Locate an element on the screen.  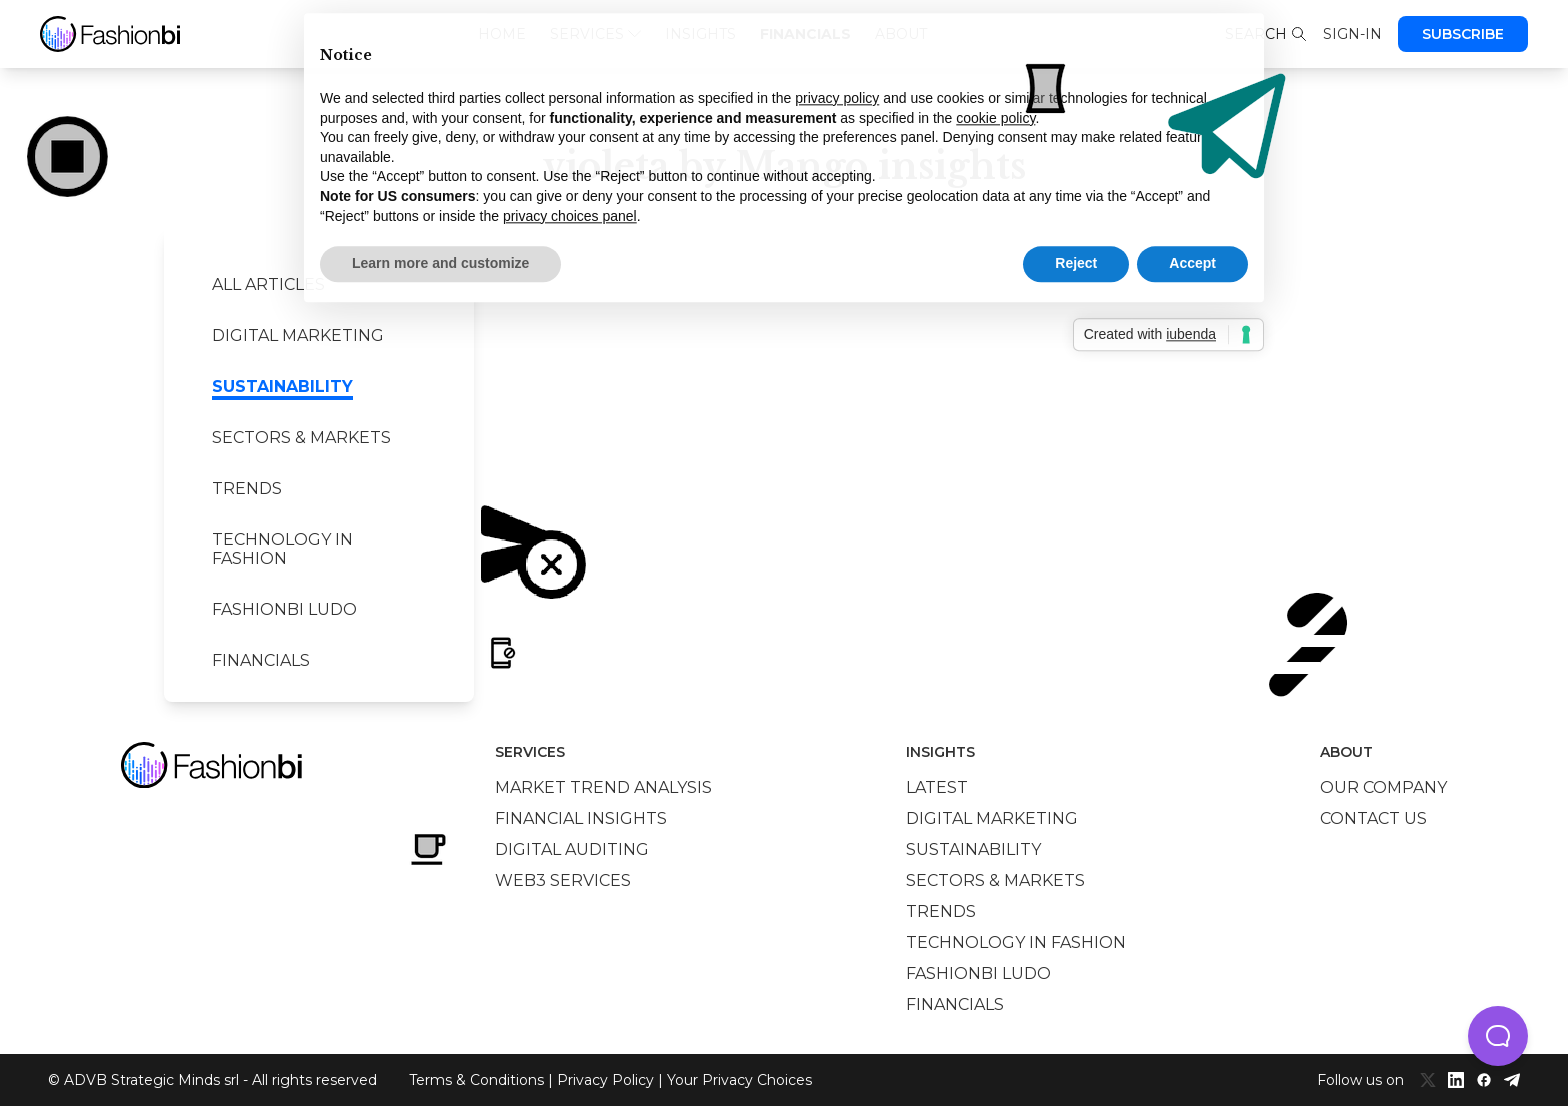
open Telegram messaging app is located at coordinates (1231, 128).